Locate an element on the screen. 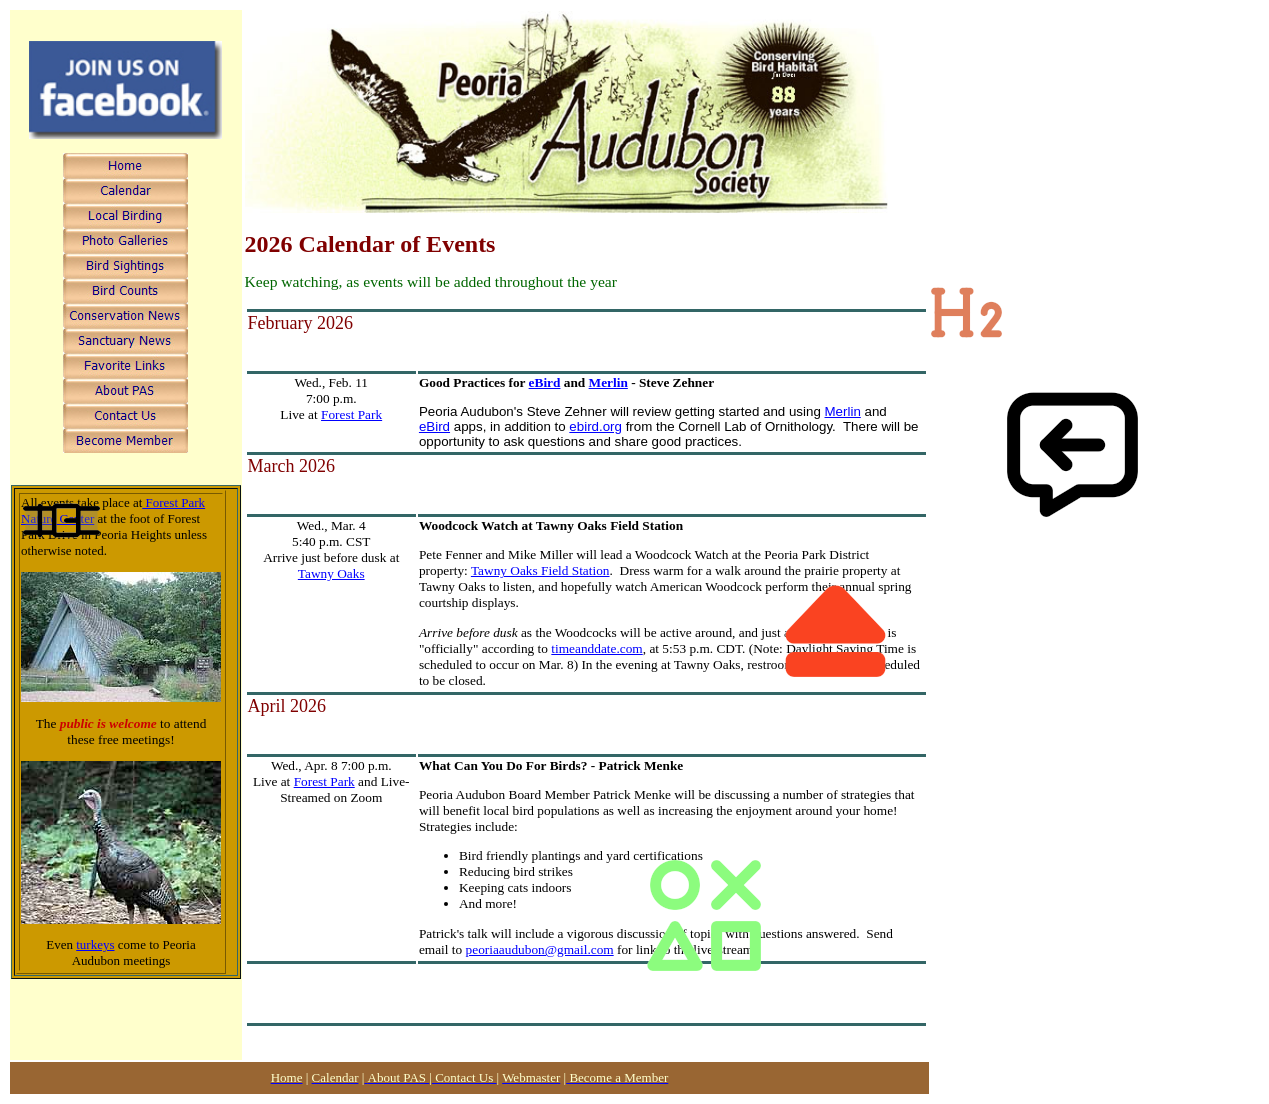 The image size is (1269, 1104). format text as heading level 2 is located at coordinates (966, 312).